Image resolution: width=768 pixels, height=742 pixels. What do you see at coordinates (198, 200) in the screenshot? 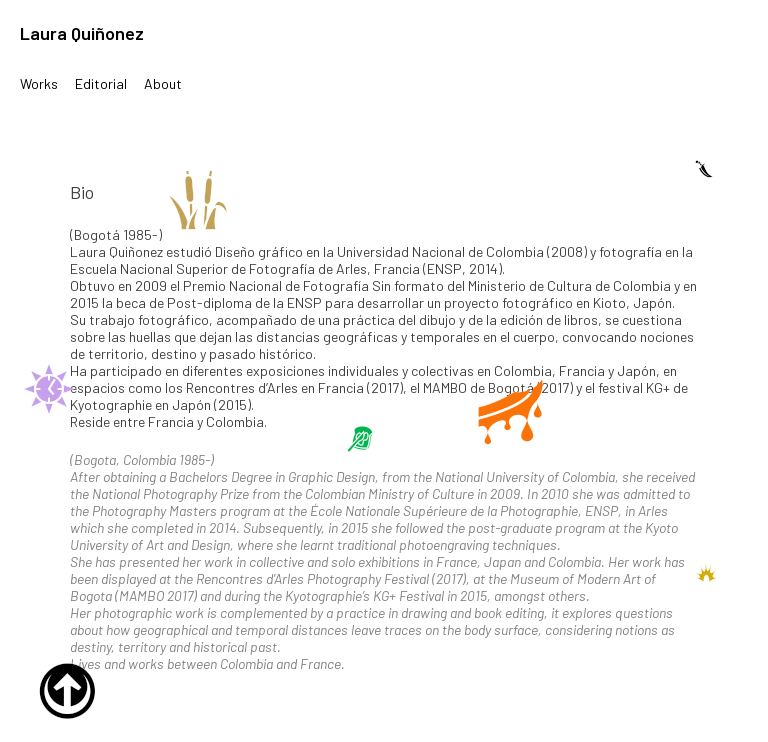
I see `indicates a wetland or marsh environment in a game` at bounding box center [198, 200].